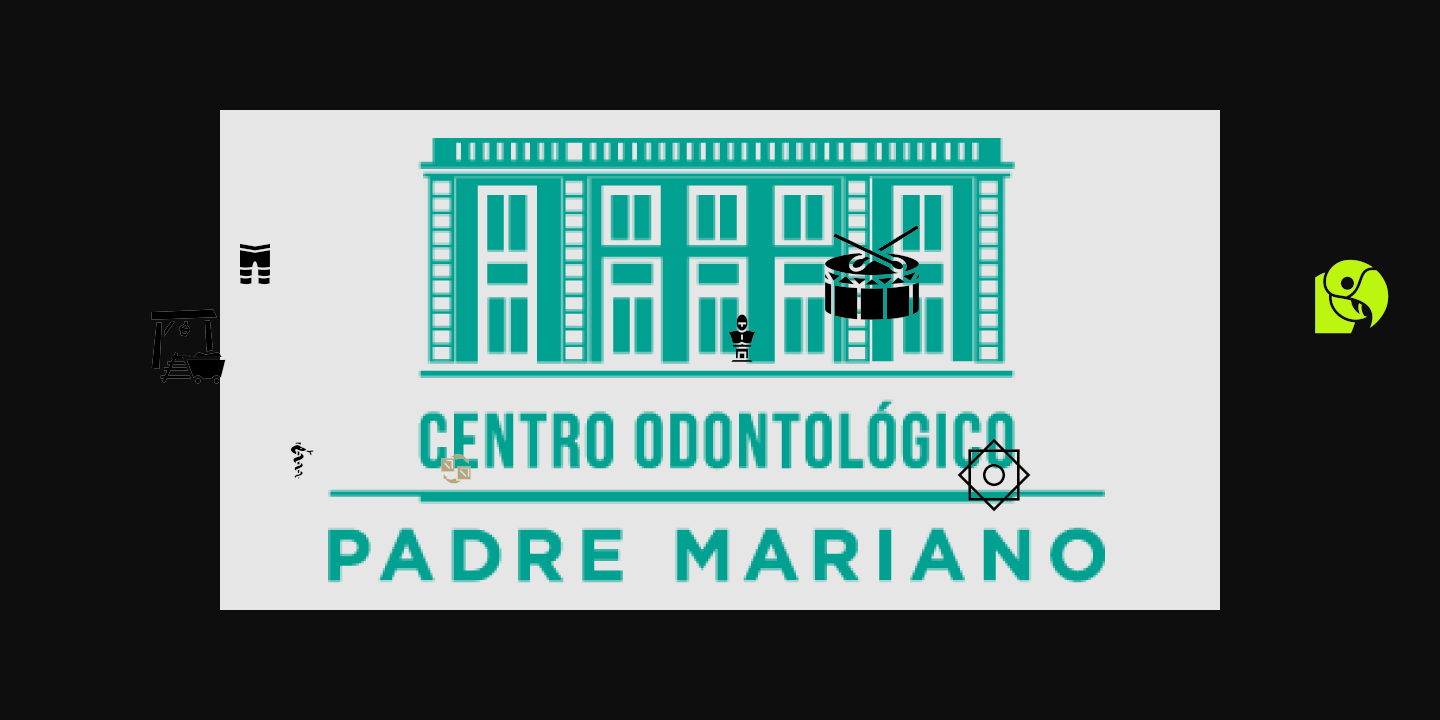  Describe the element at coordinates (298, 460) in the screenshot. I see `access health or medical features` at that location.